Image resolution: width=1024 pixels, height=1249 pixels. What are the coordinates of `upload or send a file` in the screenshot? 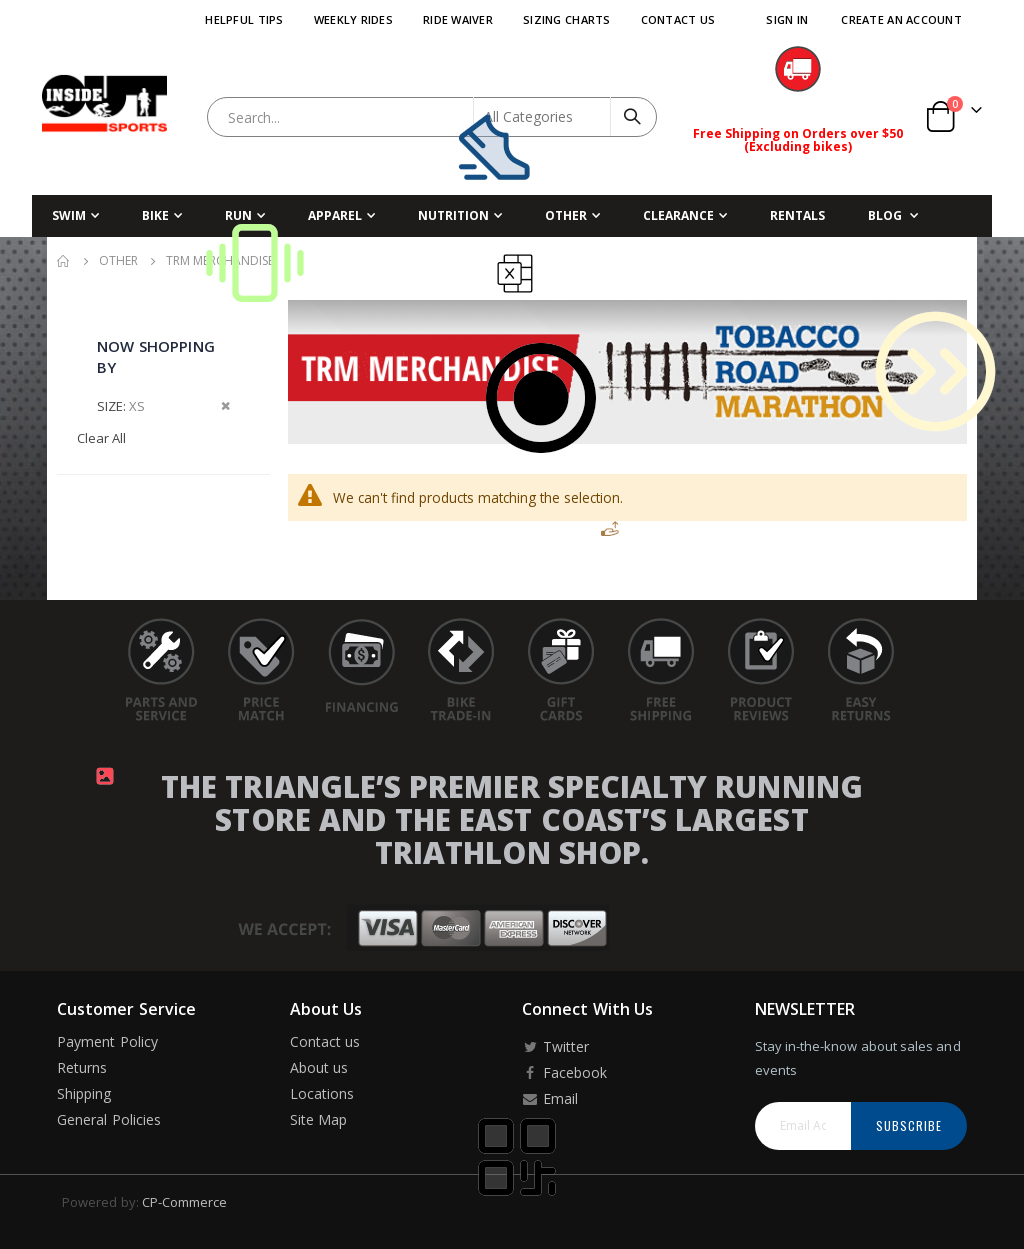 It's located at (610, 529).